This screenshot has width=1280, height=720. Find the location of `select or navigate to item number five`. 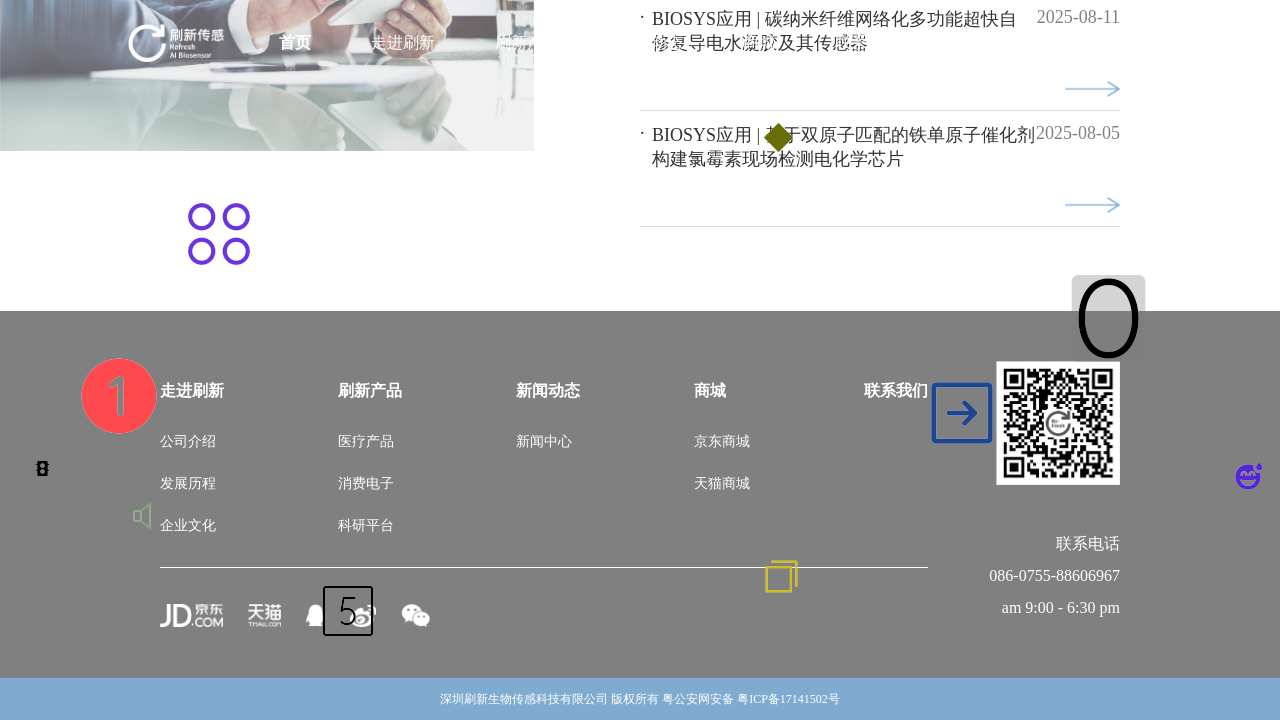

select or navigate to item number five is located at coordinates (348, 611).